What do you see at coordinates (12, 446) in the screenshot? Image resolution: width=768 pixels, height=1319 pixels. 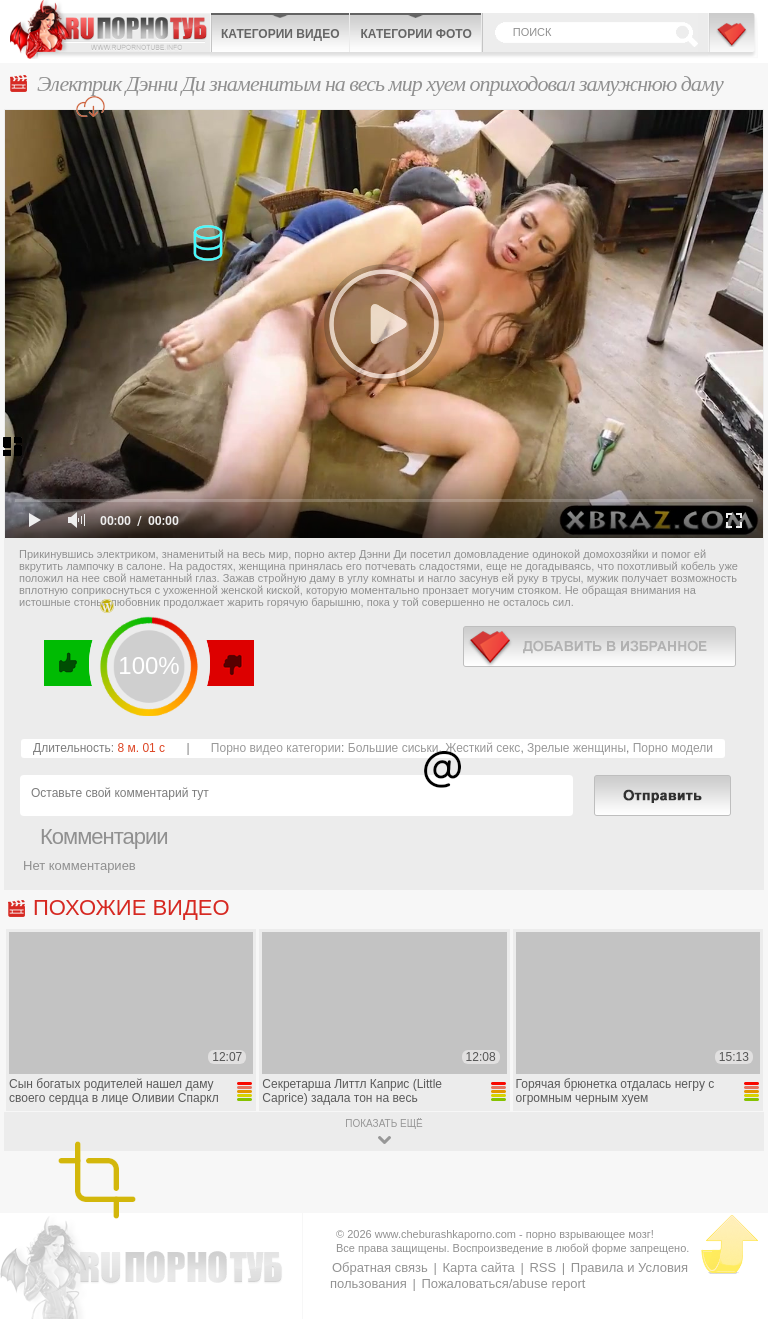 I see `access the dashboard overview` at bounding box center [12, 446].